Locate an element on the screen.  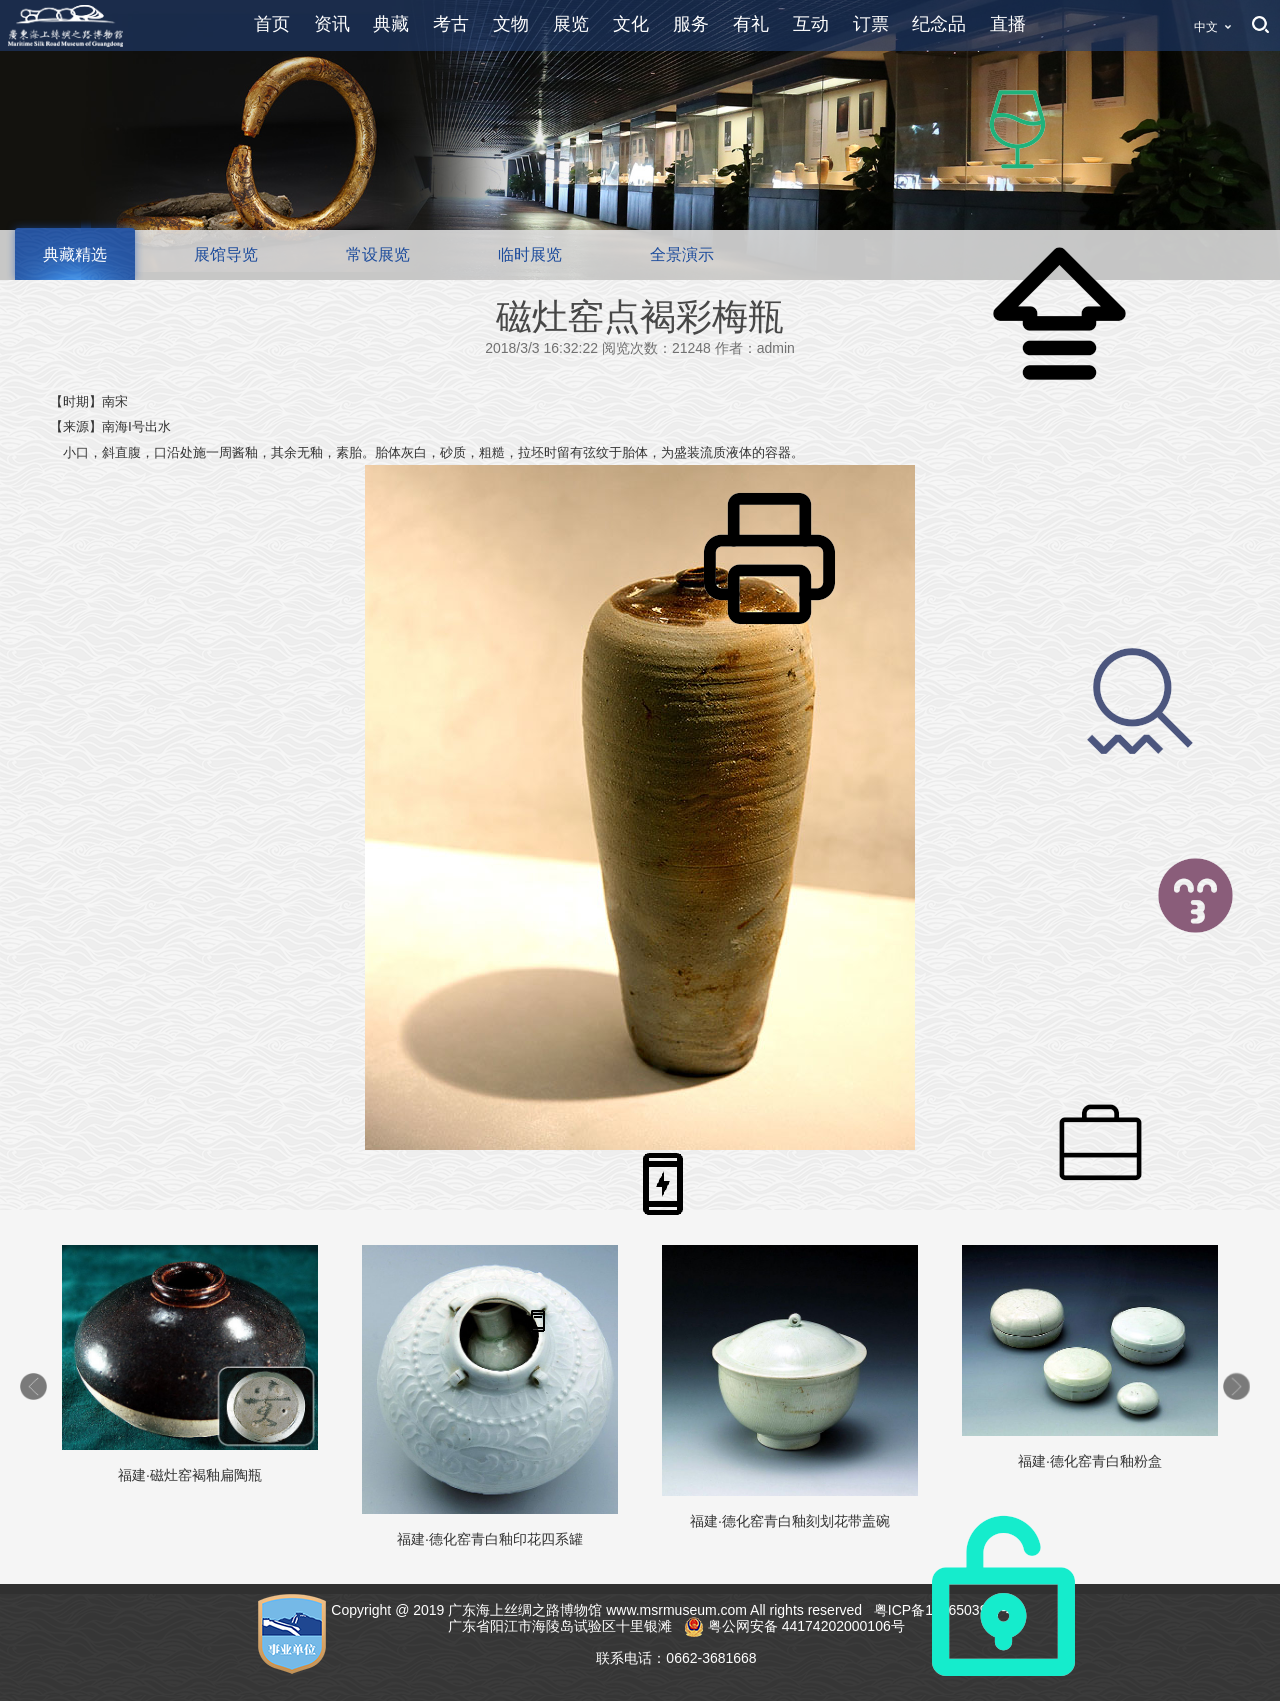
upload multiple files is located at coordinates (1059, 318).